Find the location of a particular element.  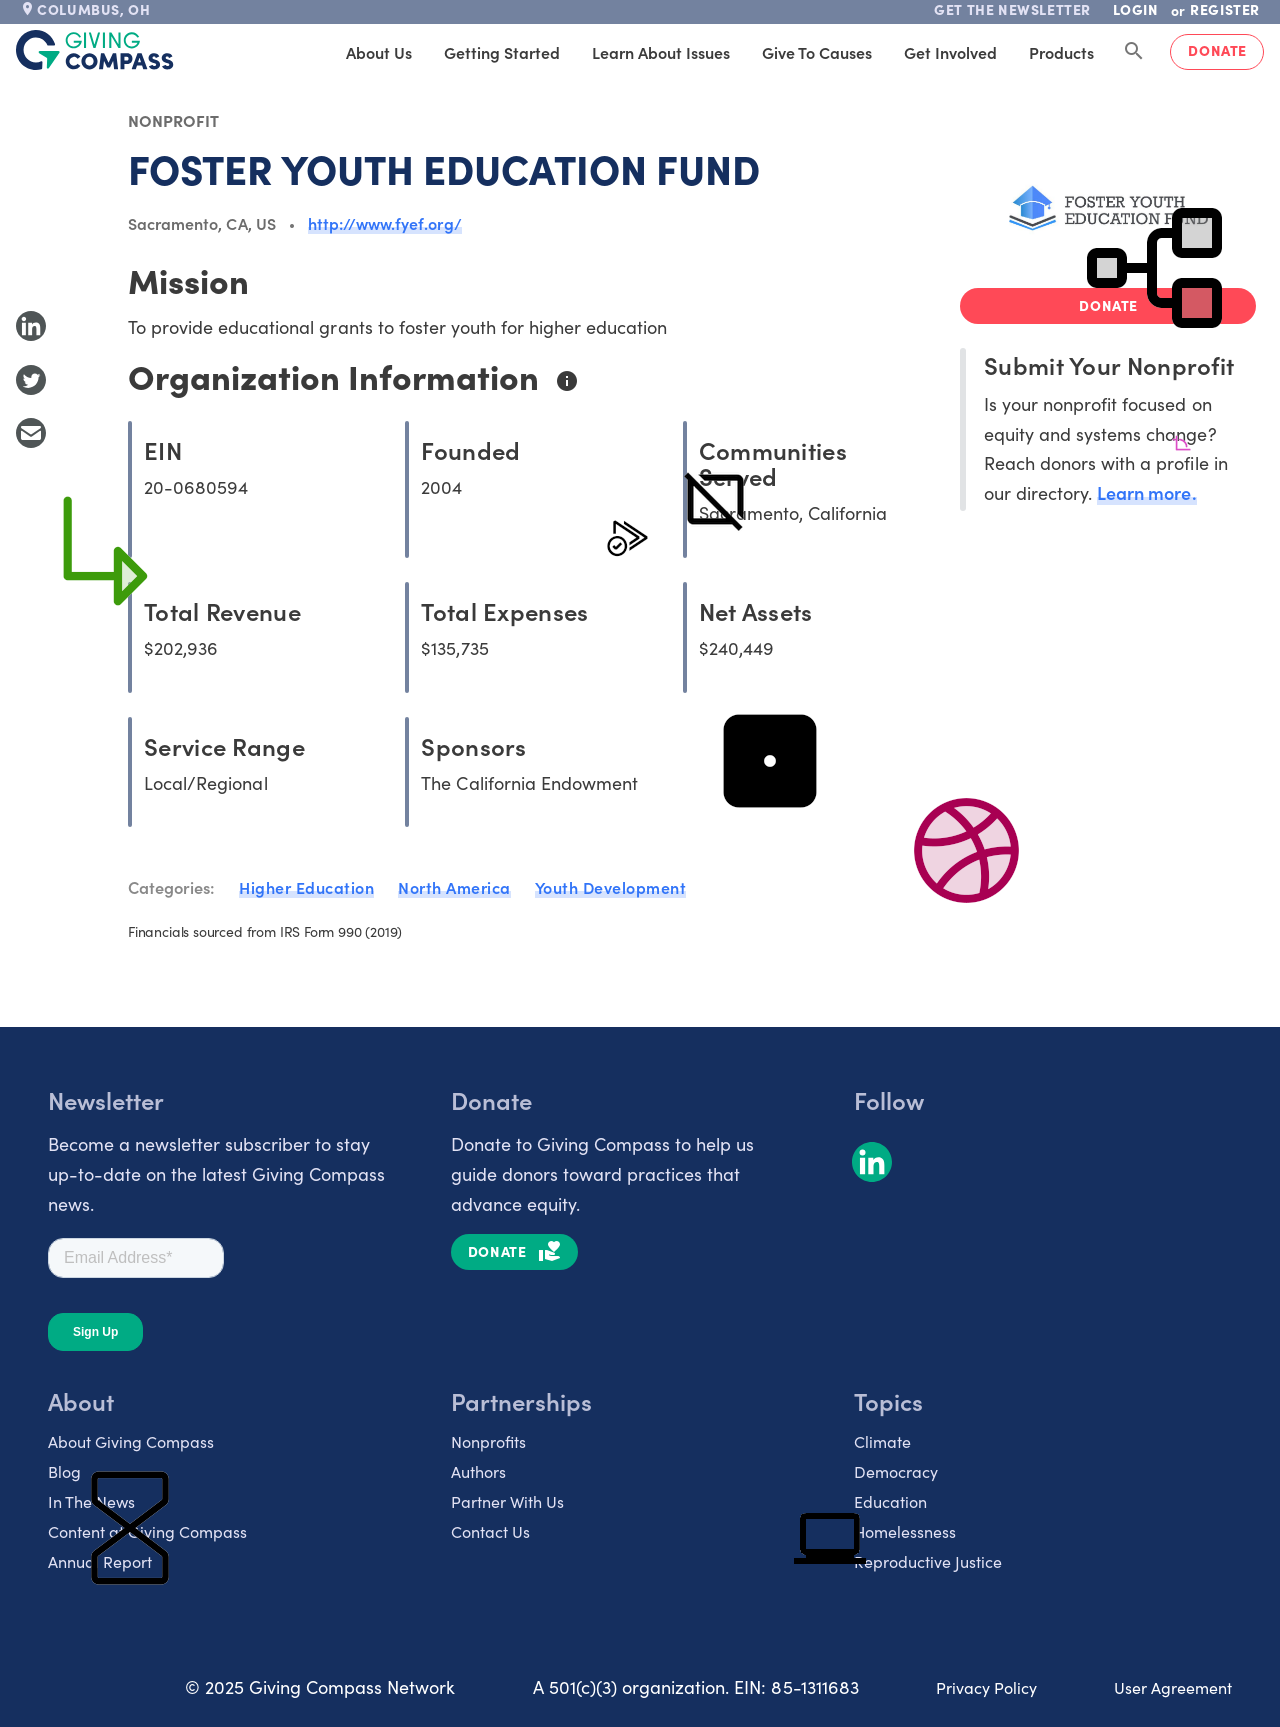

redirect or forward content to another destination is located at coordinates (97, 551).